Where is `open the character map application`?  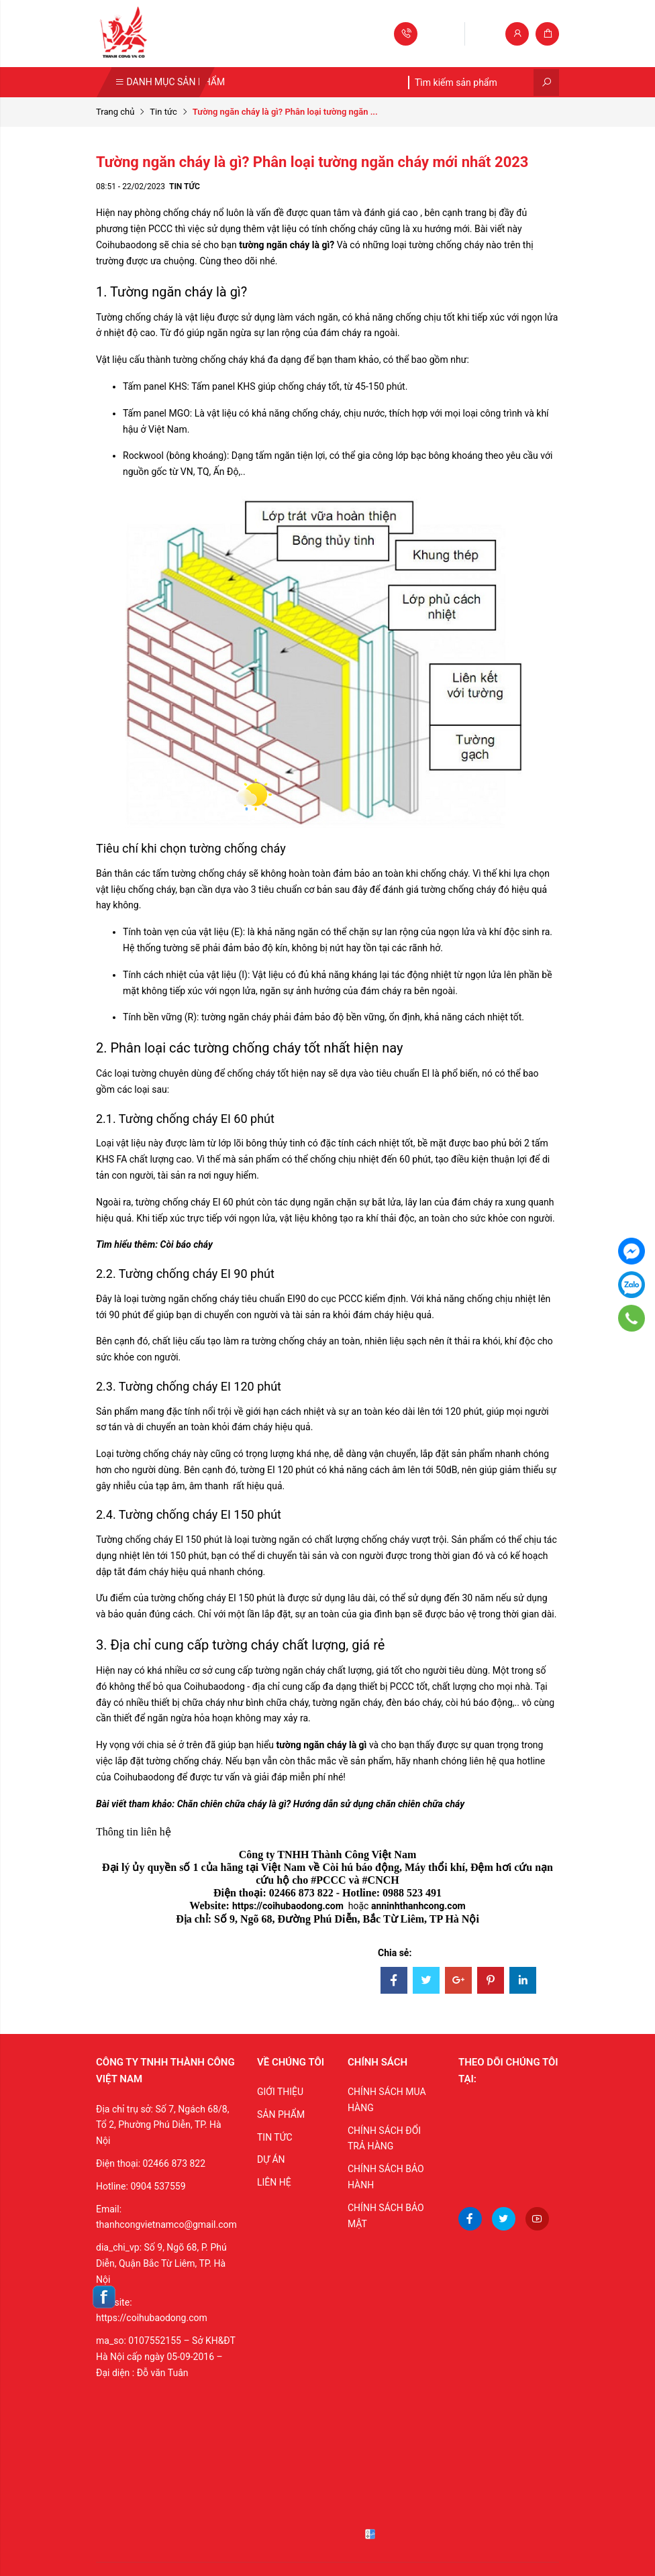
open the character map application is located at coordinates (370, 2534).